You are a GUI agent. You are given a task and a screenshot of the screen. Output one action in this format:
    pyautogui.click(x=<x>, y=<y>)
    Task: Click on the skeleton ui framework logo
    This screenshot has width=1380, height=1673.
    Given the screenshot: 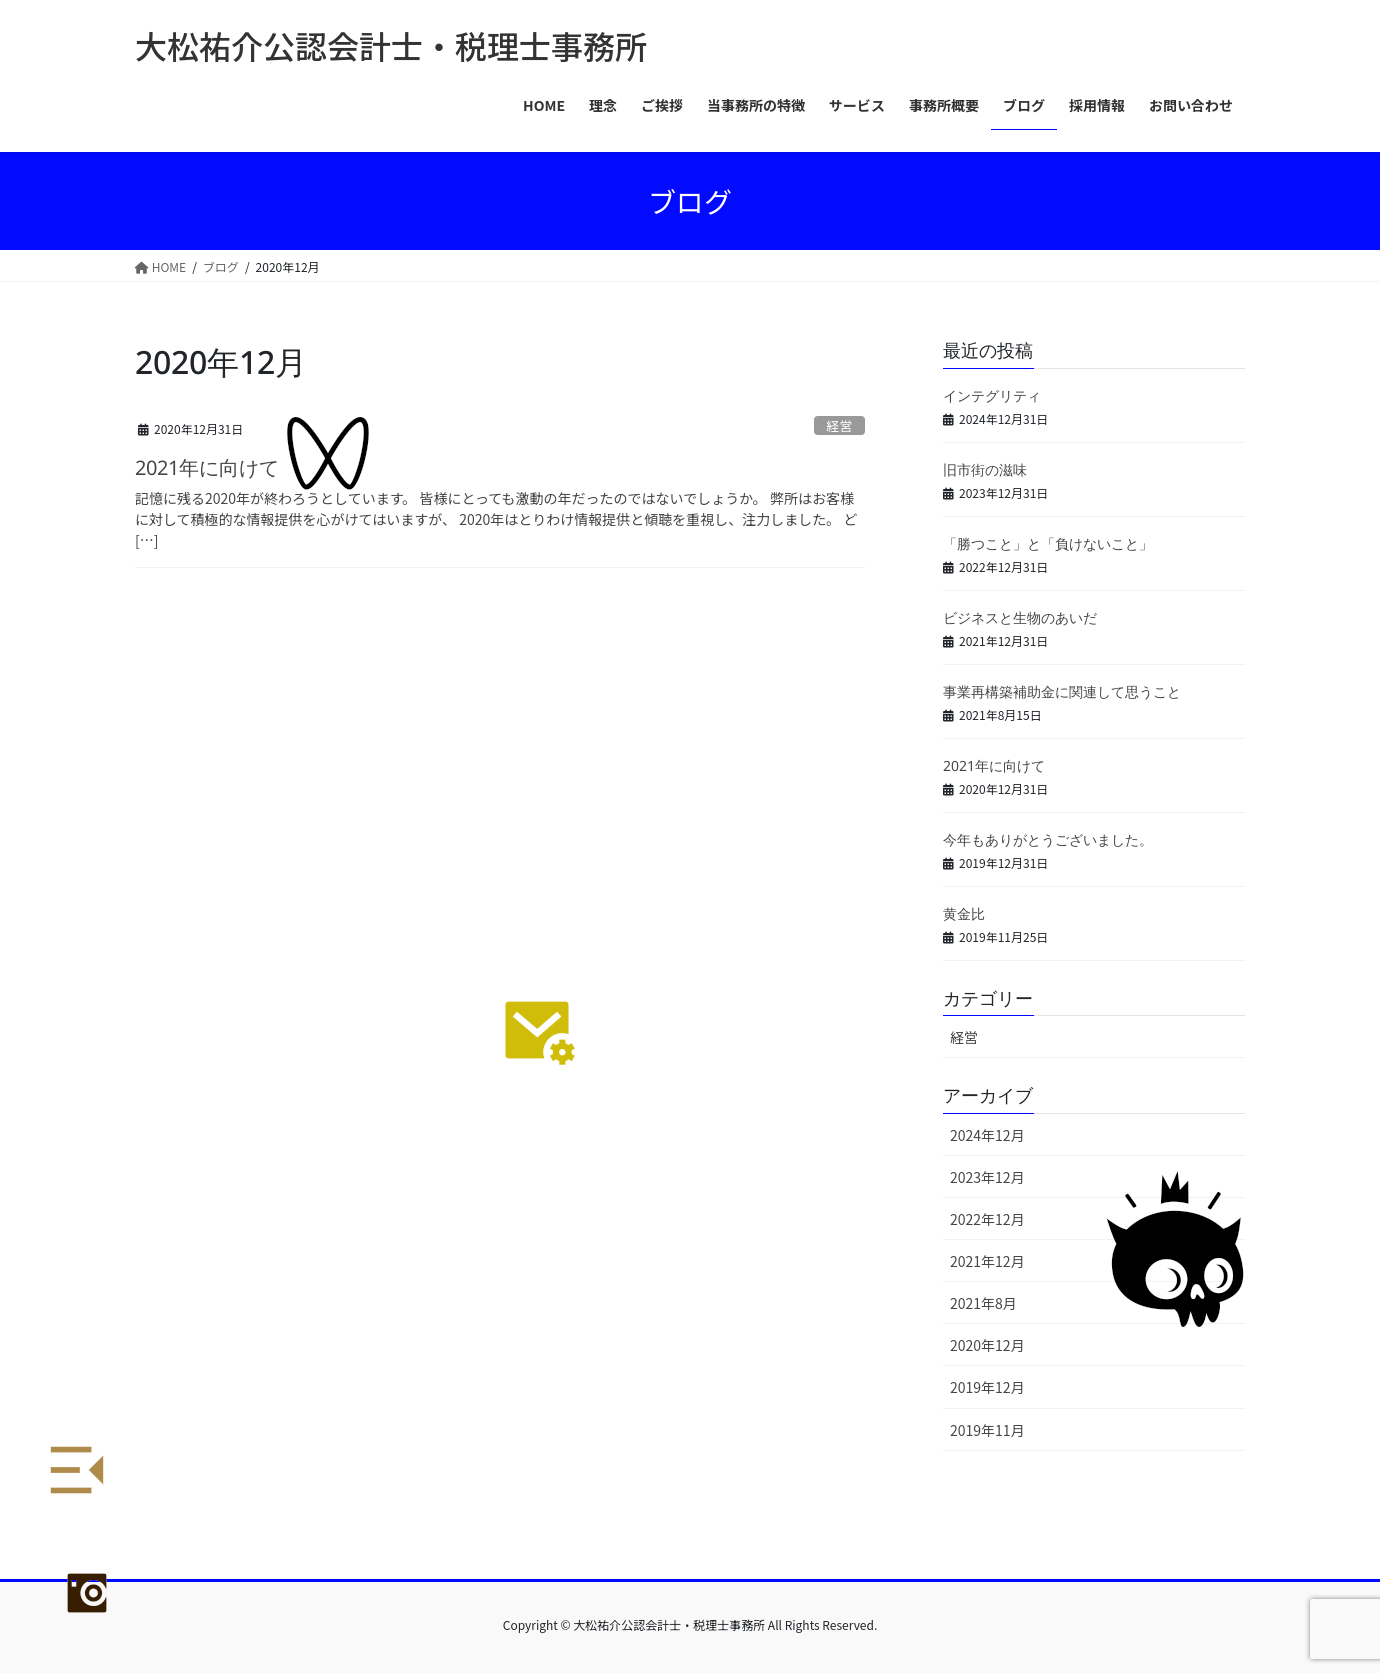 What is the action you would take?
    pyautogui.click(x=1175, y=1249)
    